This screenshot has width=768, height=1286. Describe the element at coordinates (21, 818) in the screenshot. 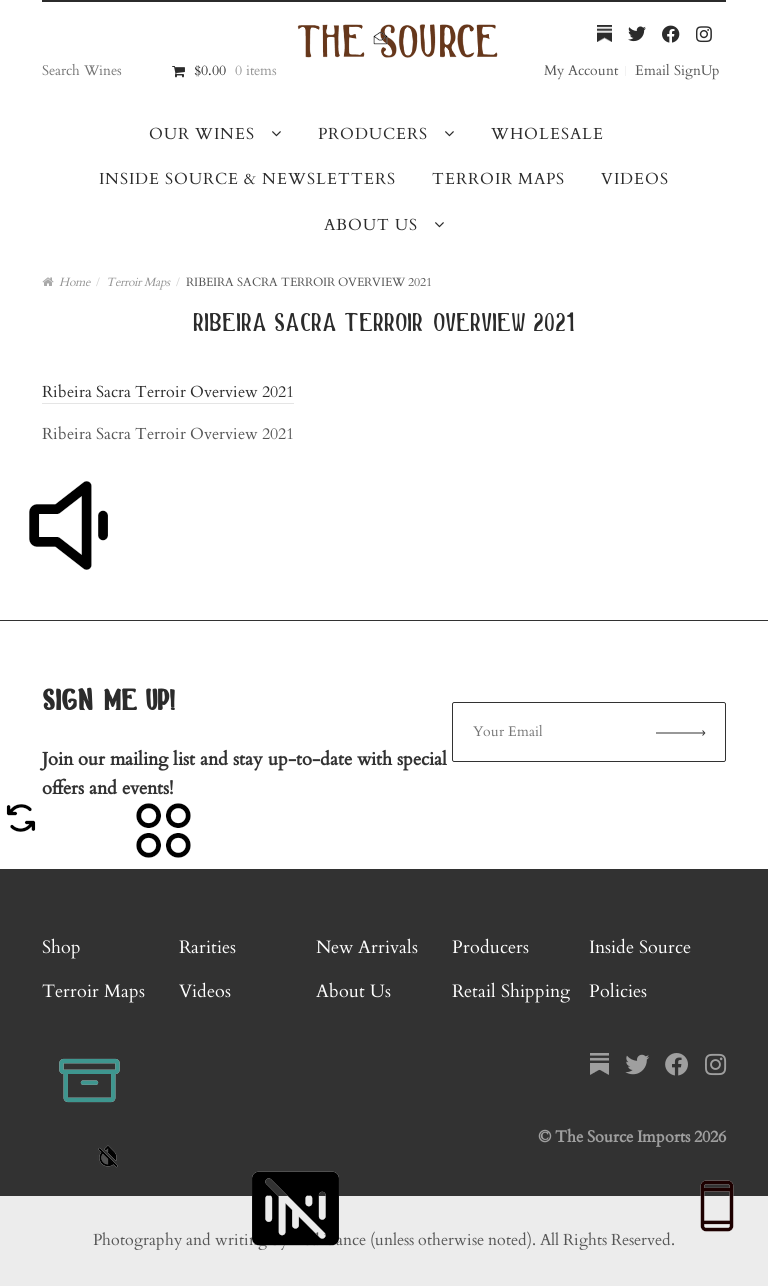

I see `refresh or reload content` at that location.